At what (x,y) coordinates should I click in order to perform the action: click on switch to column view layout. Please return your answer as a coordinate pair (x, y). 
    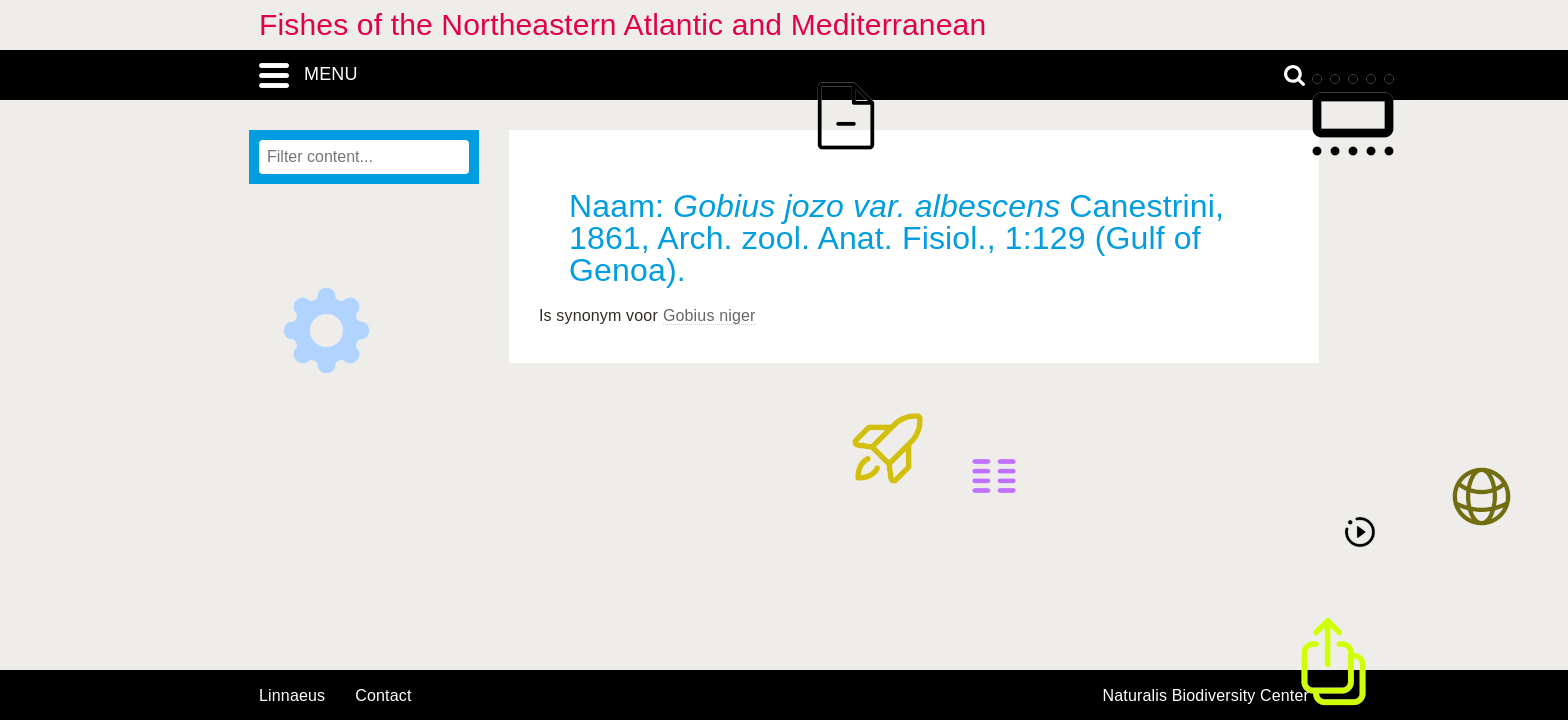
    Looking at the image, I should click on (994, 476).